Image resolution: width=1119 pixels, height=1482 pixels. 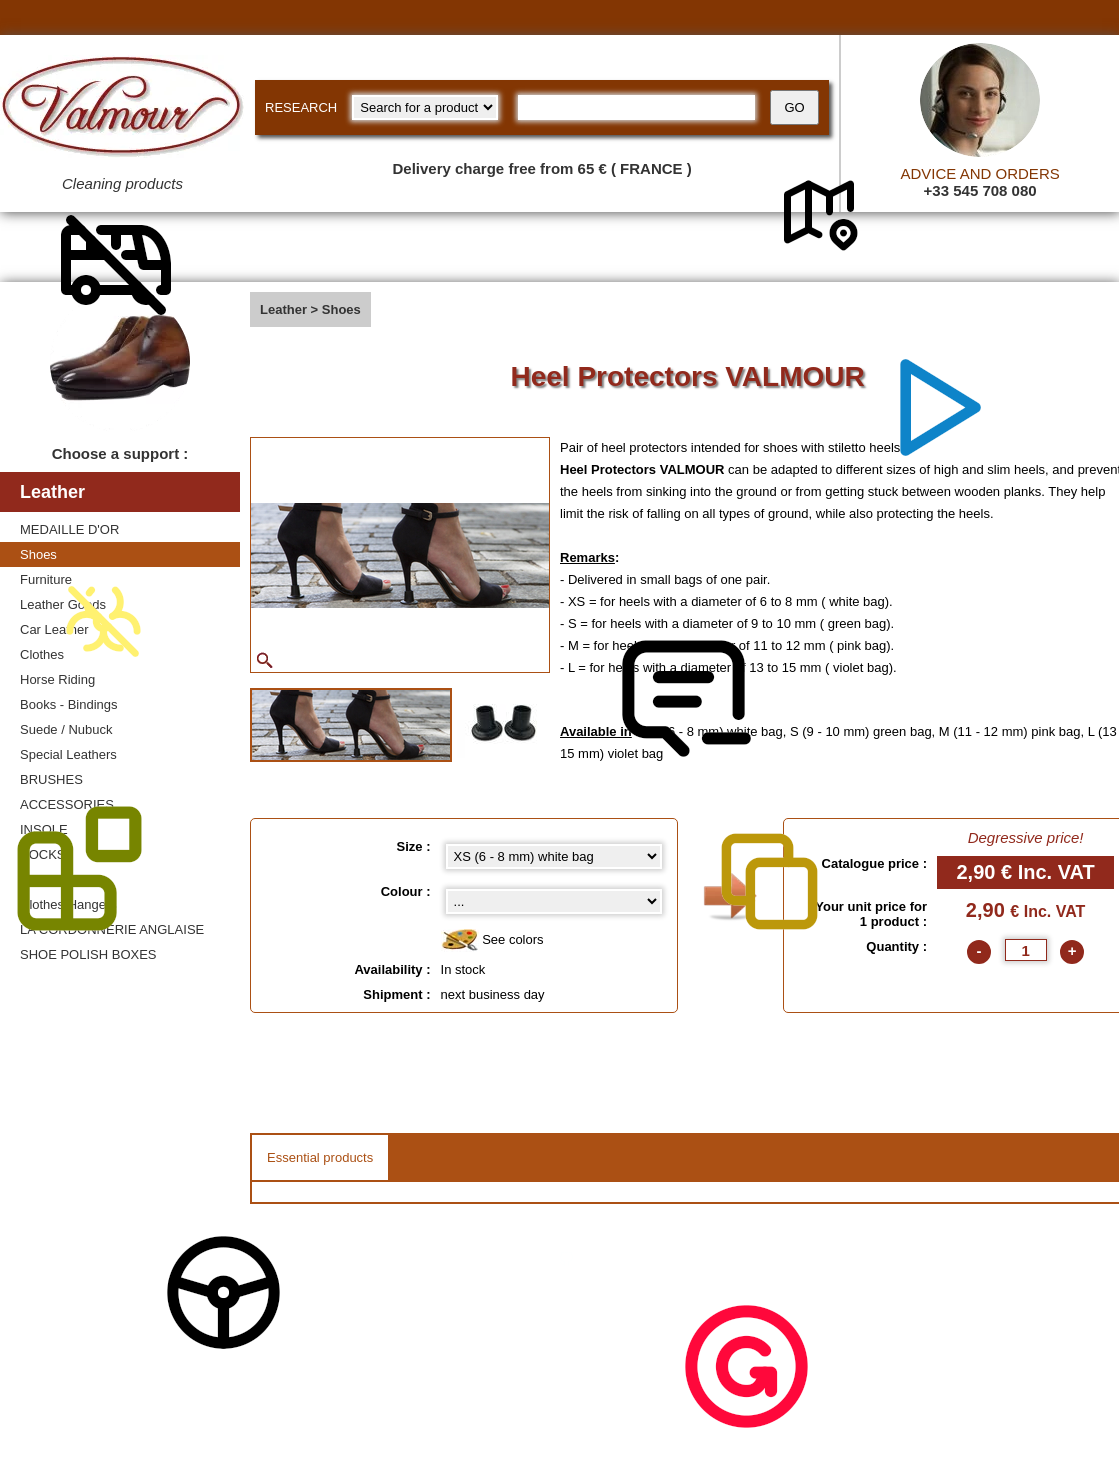 I want to click on remove a message from the conversation, so click(x=683, y=695).